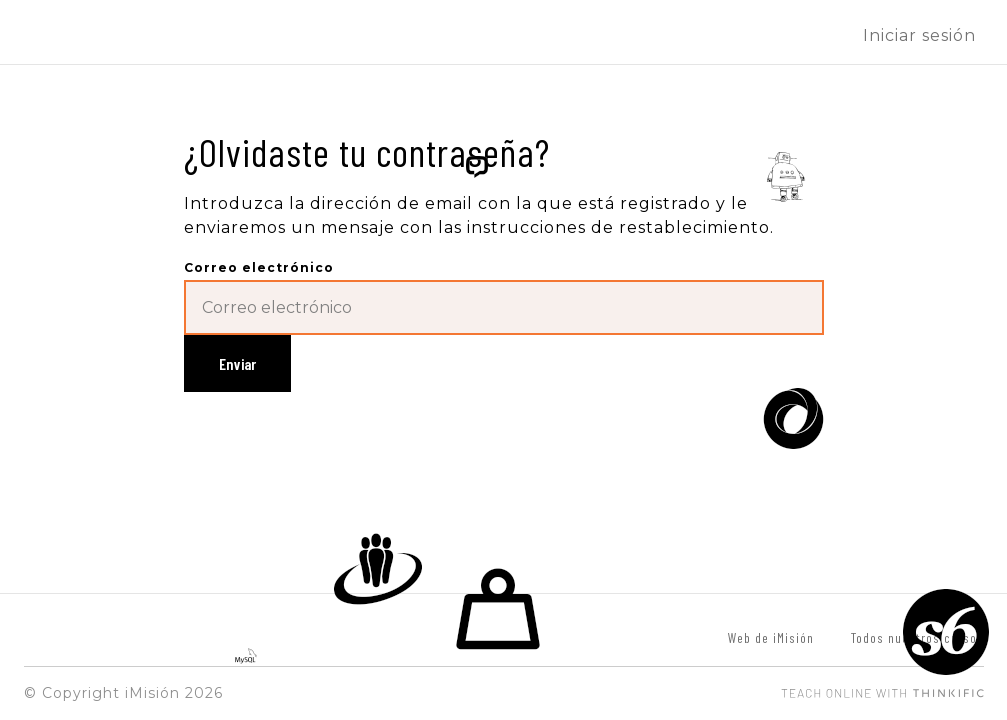 The height and width of the screenshot is (720, 1007). What do you see at coordinates (477, 167) in the screenshot?
I see `open LiveChat customer support` at bounding box center [477, 167].